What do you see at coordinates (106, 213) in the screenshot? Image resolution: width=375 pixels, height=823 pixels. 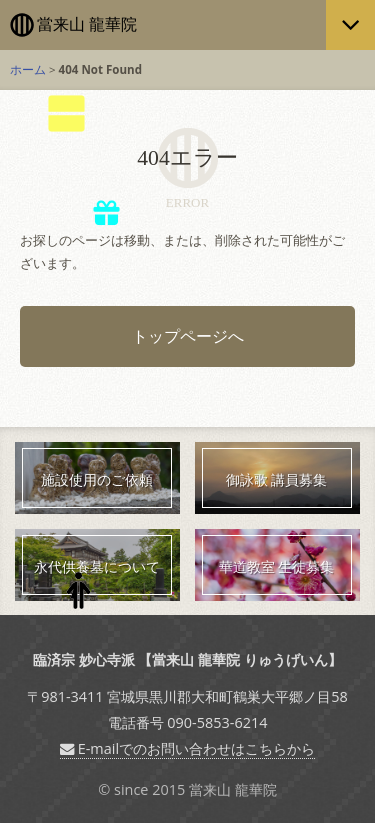 I see `view or redeem a gift` at bounding box center [106, 213].